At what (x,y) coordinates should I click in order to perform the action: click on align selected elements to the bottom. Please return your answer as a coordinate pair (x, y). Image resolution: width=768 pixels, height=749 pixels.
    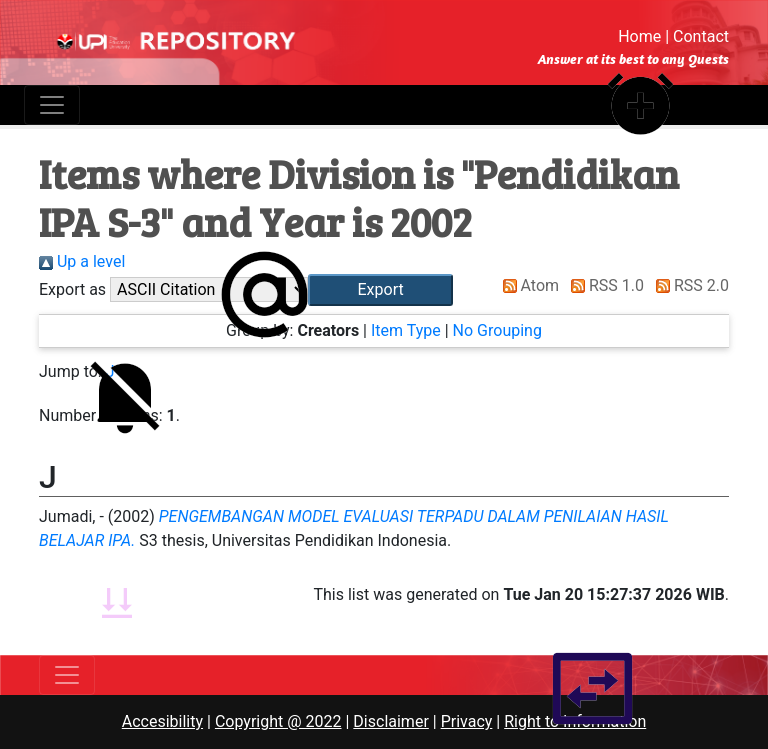
    Looking at the image, I should click on (117, 603).